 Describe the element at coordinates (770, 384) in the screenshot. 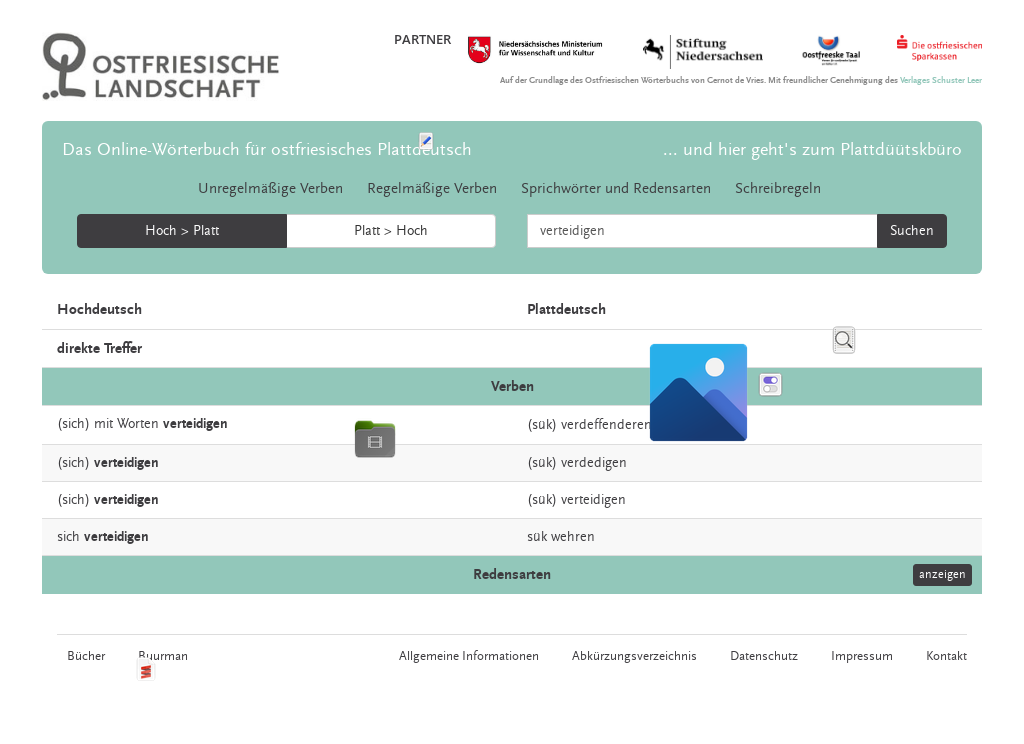

I see `open system settings or preferences` at that location.